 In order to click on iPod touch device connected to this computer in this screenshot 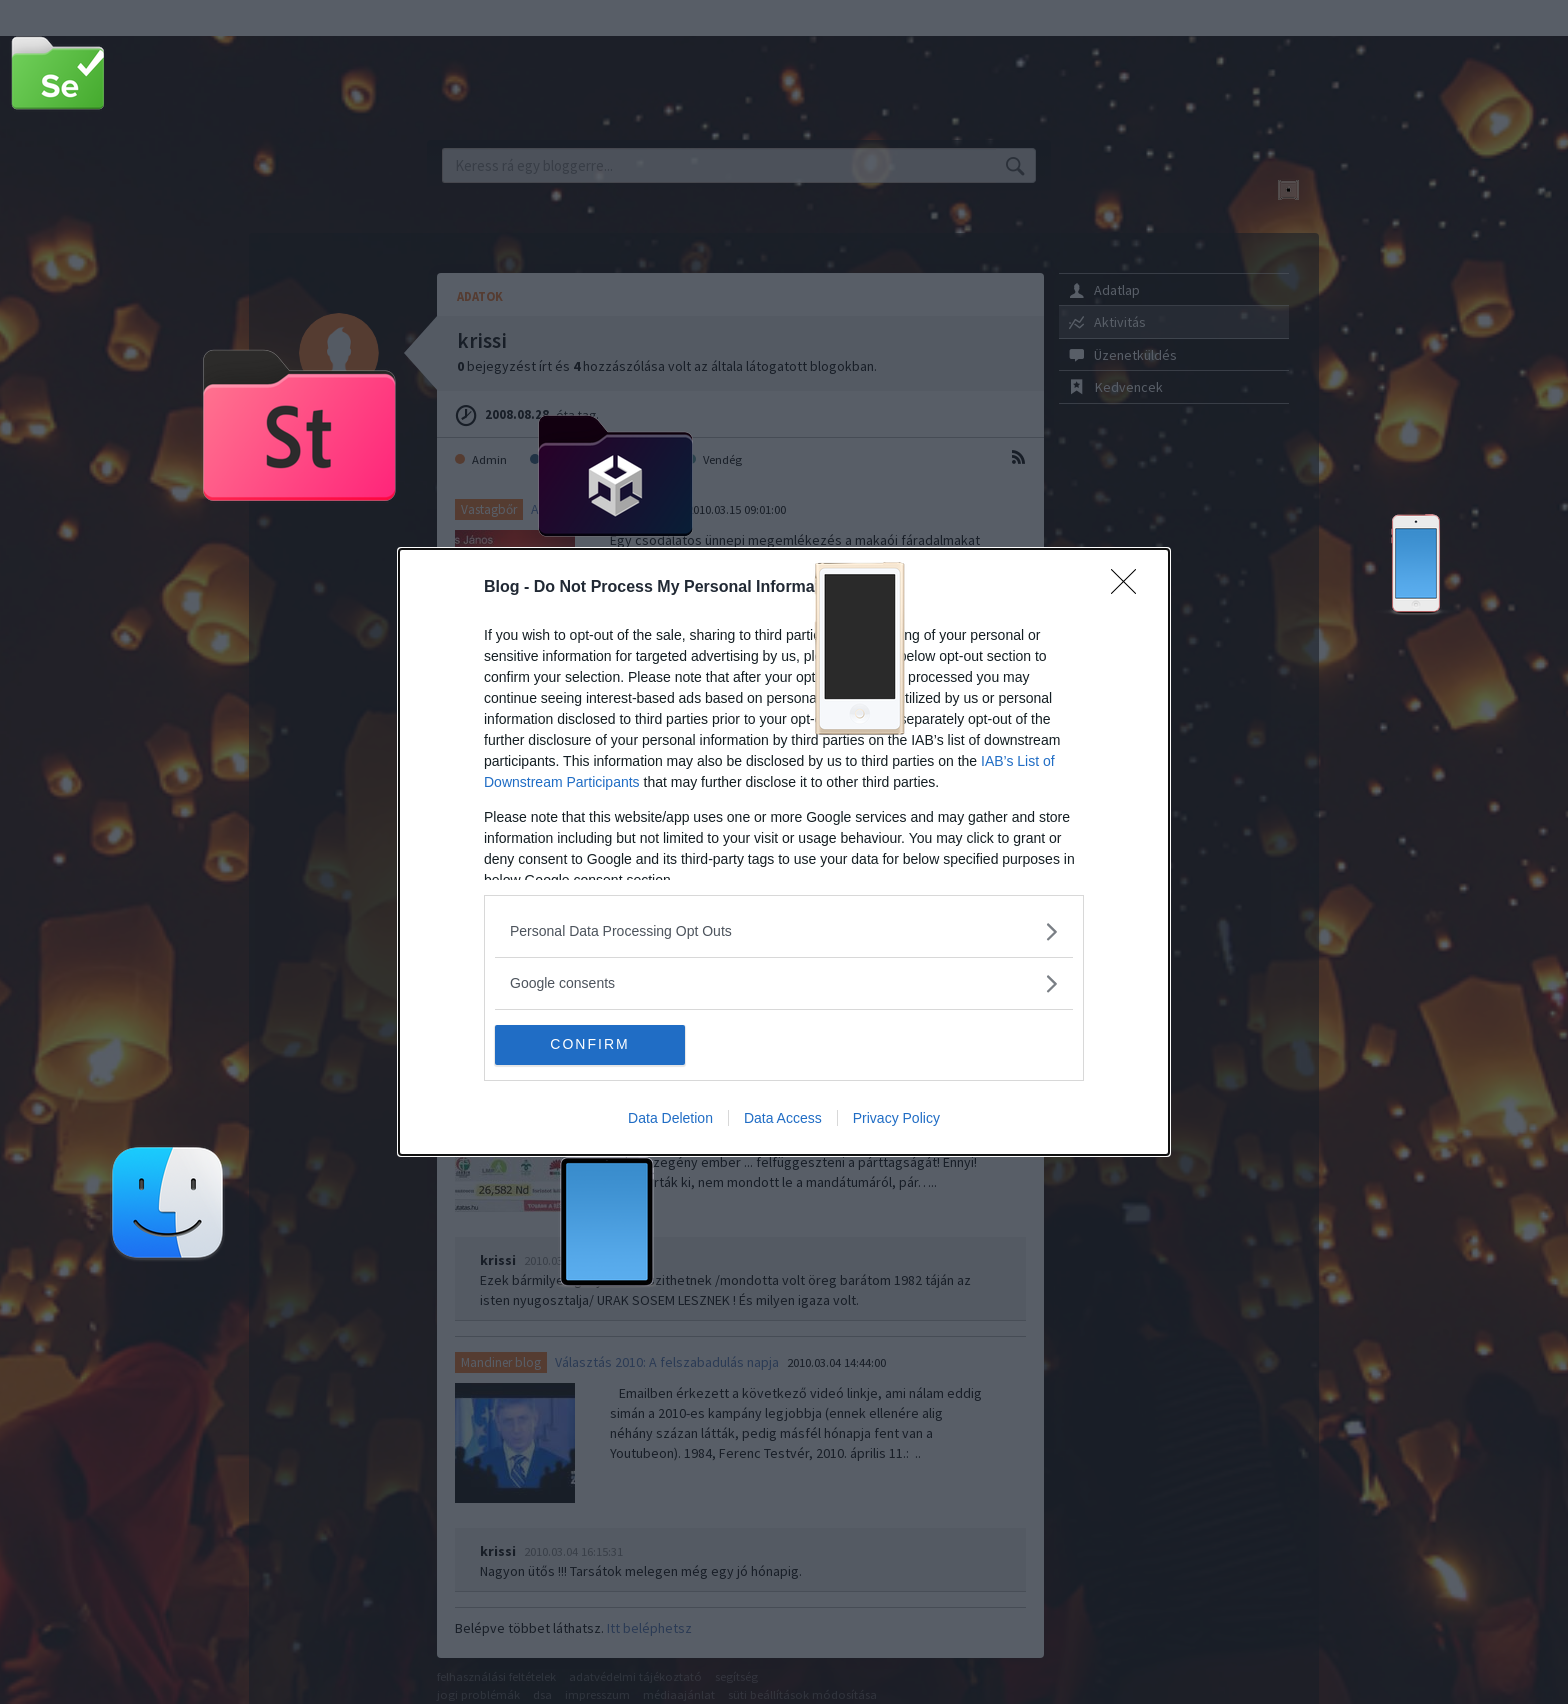, I will do `click(1416, 565)`.